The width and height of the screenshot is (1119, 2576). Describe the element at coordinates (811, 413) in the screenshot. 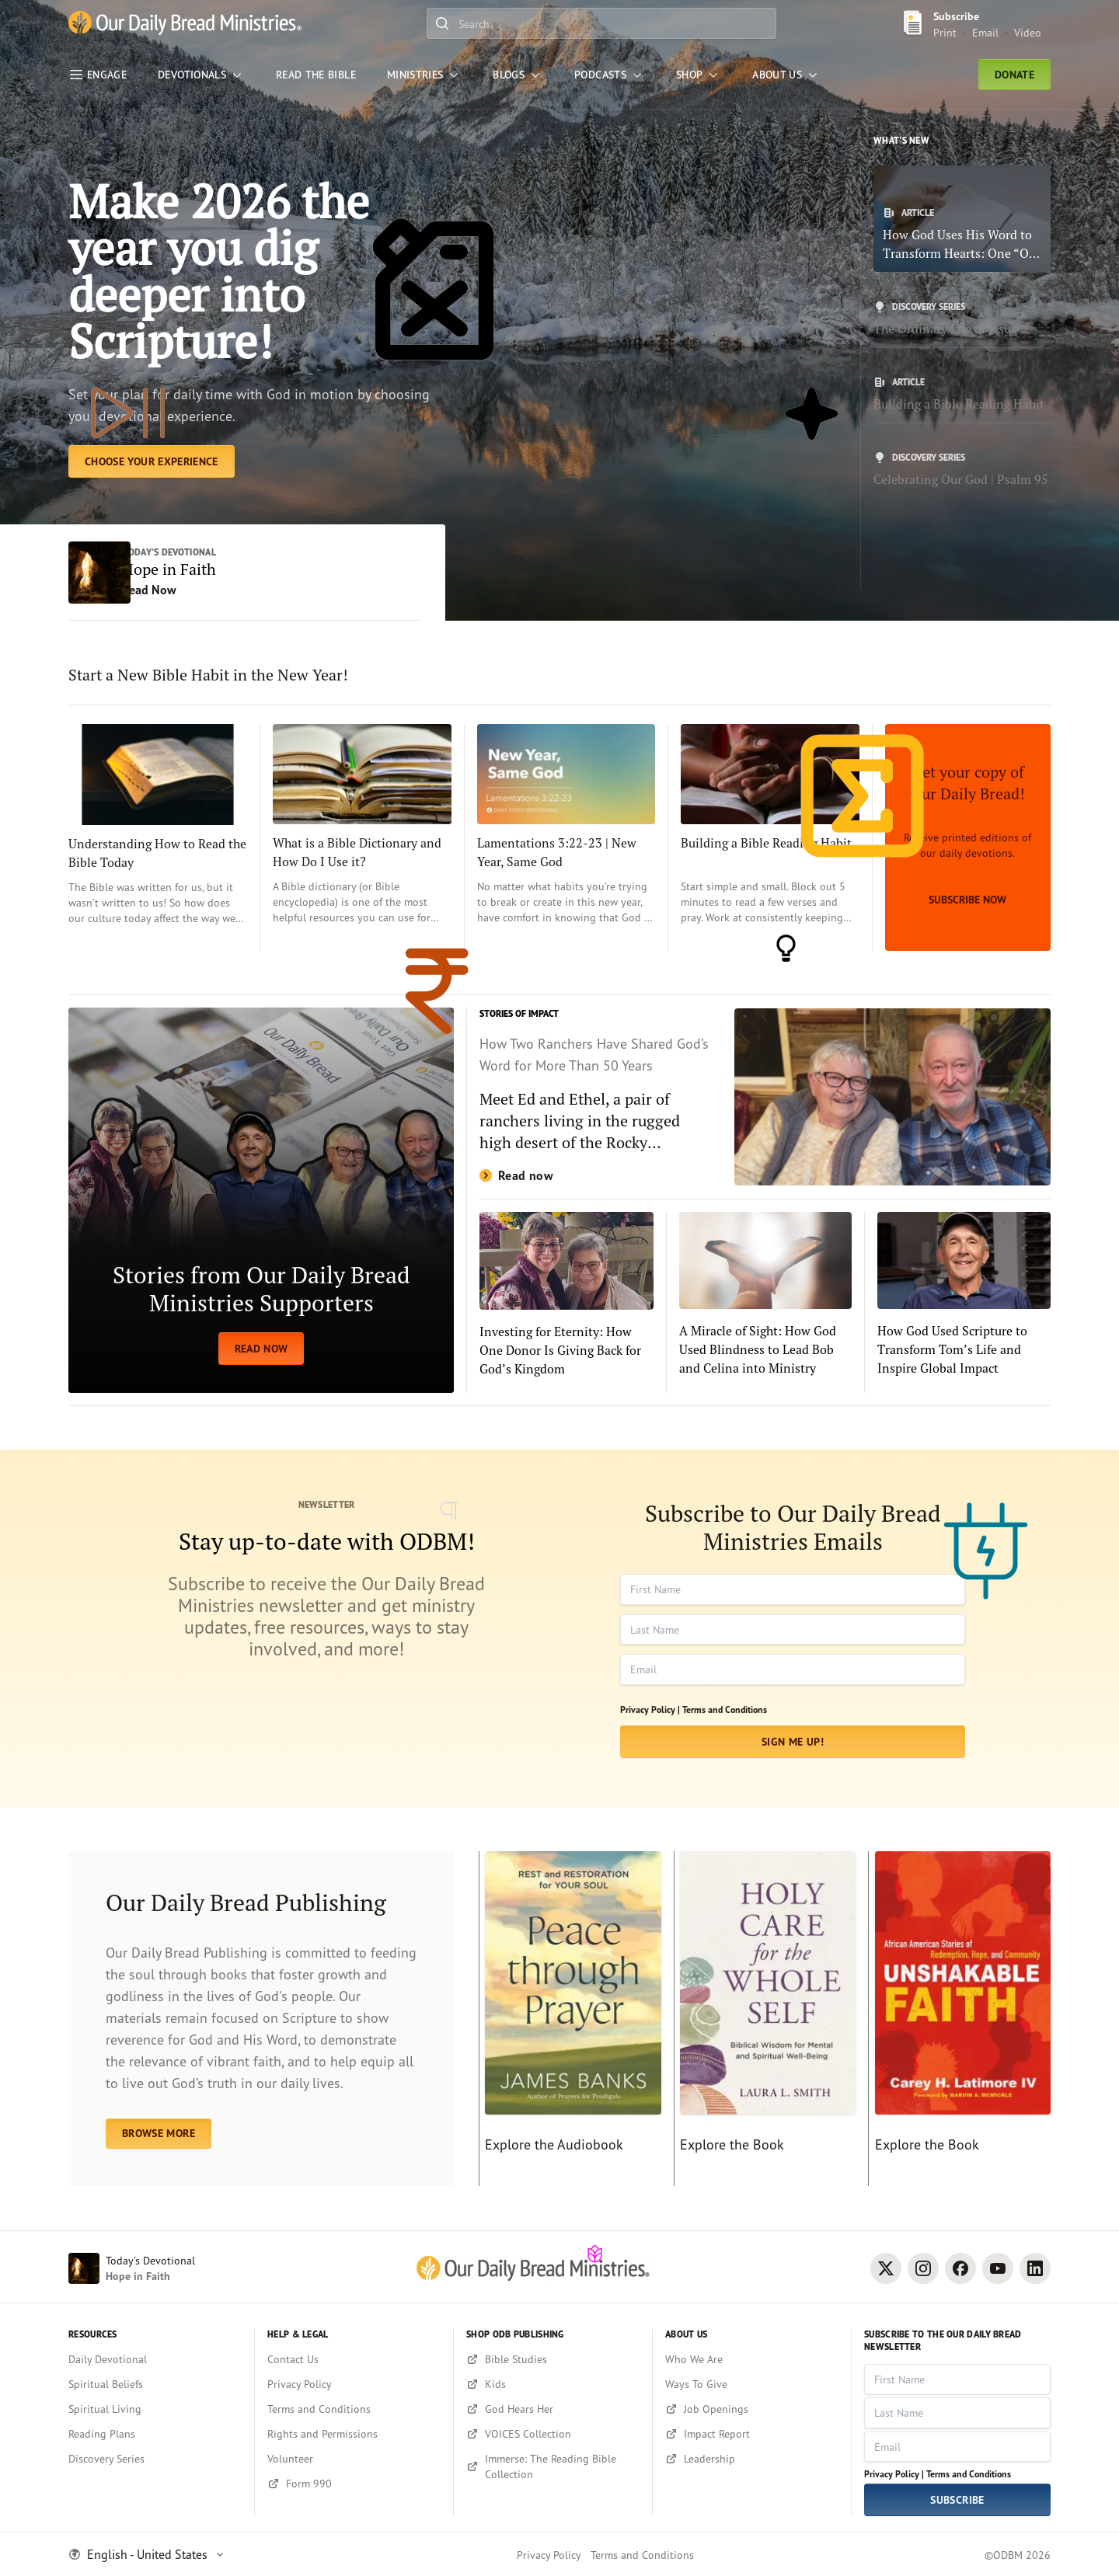

I see `indicates a special or featured item` at that location.